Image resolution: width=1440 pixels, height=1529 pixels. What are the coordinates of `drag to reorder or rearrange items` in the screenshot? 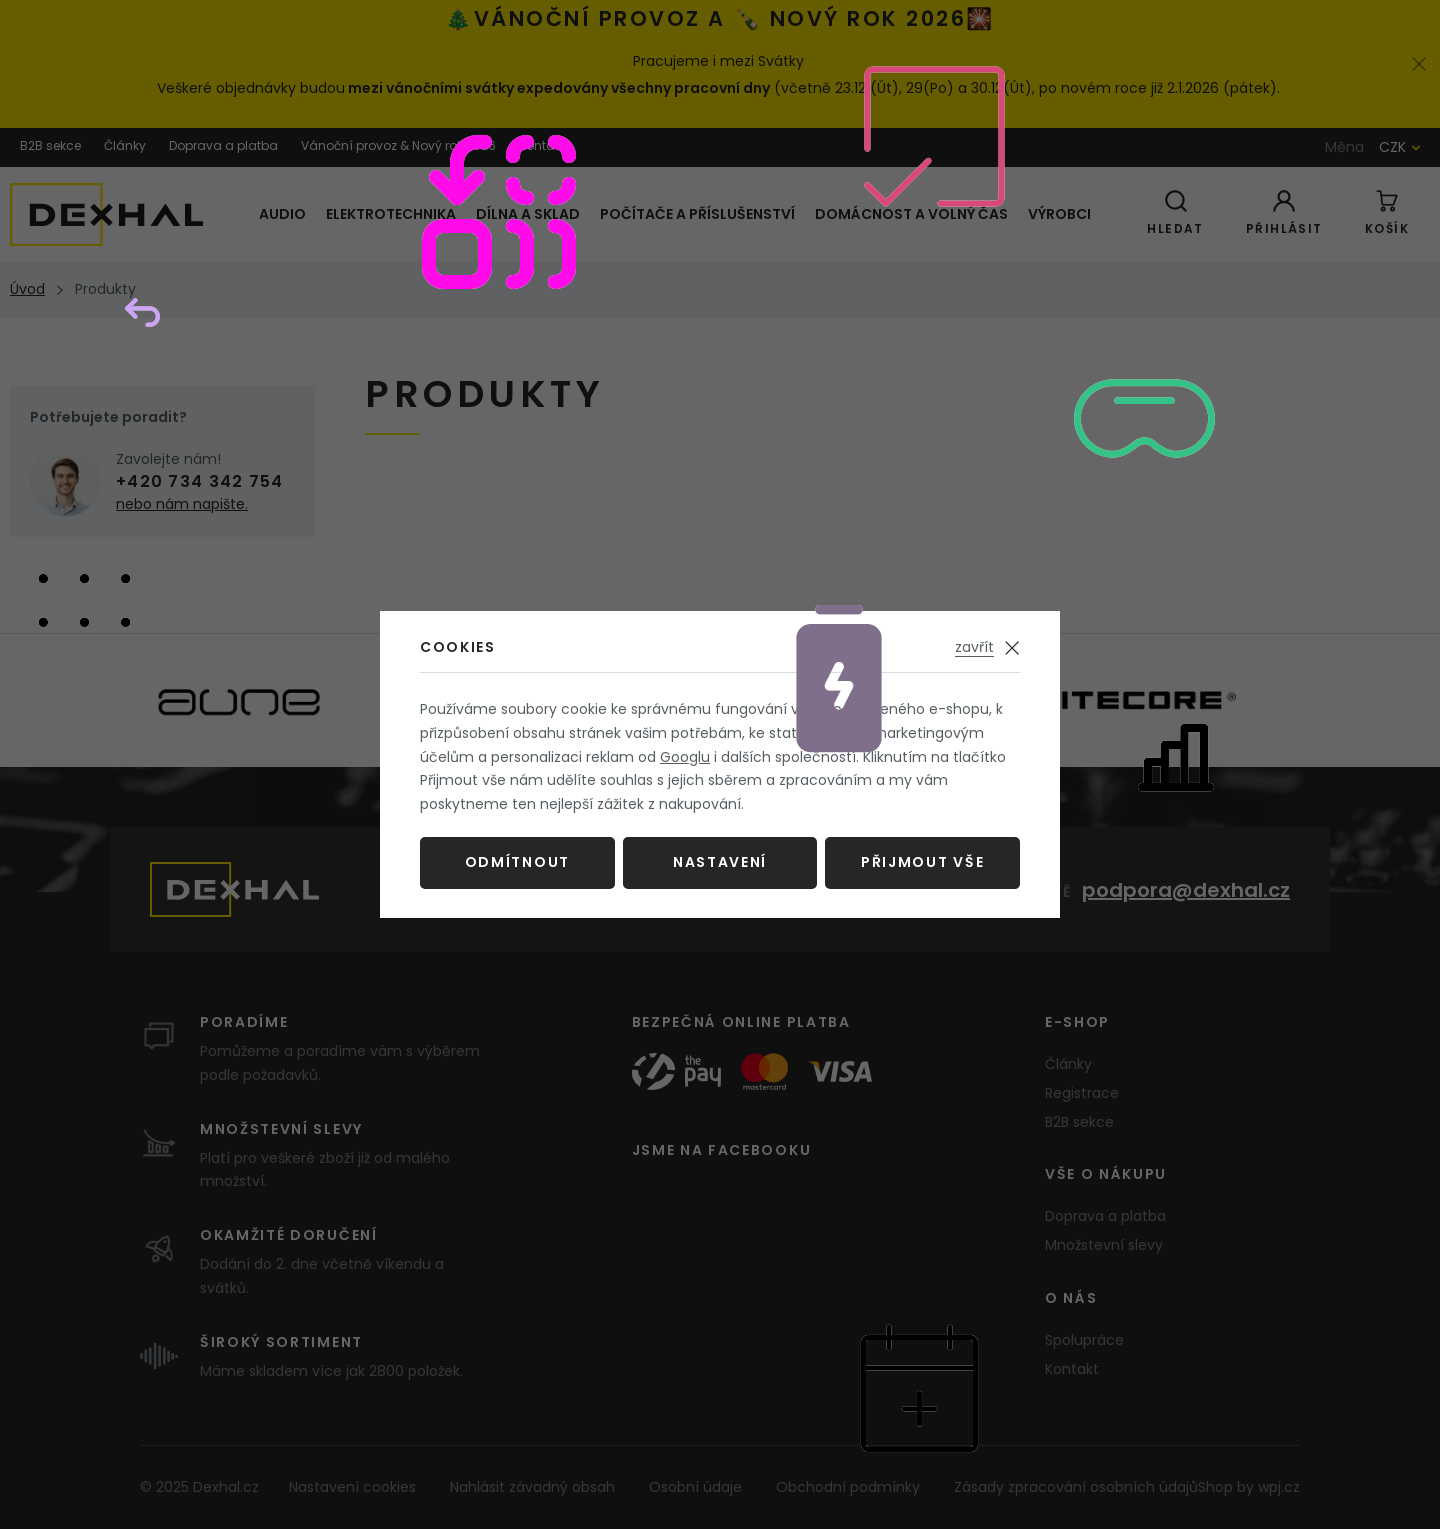 It's located at (84, 600).